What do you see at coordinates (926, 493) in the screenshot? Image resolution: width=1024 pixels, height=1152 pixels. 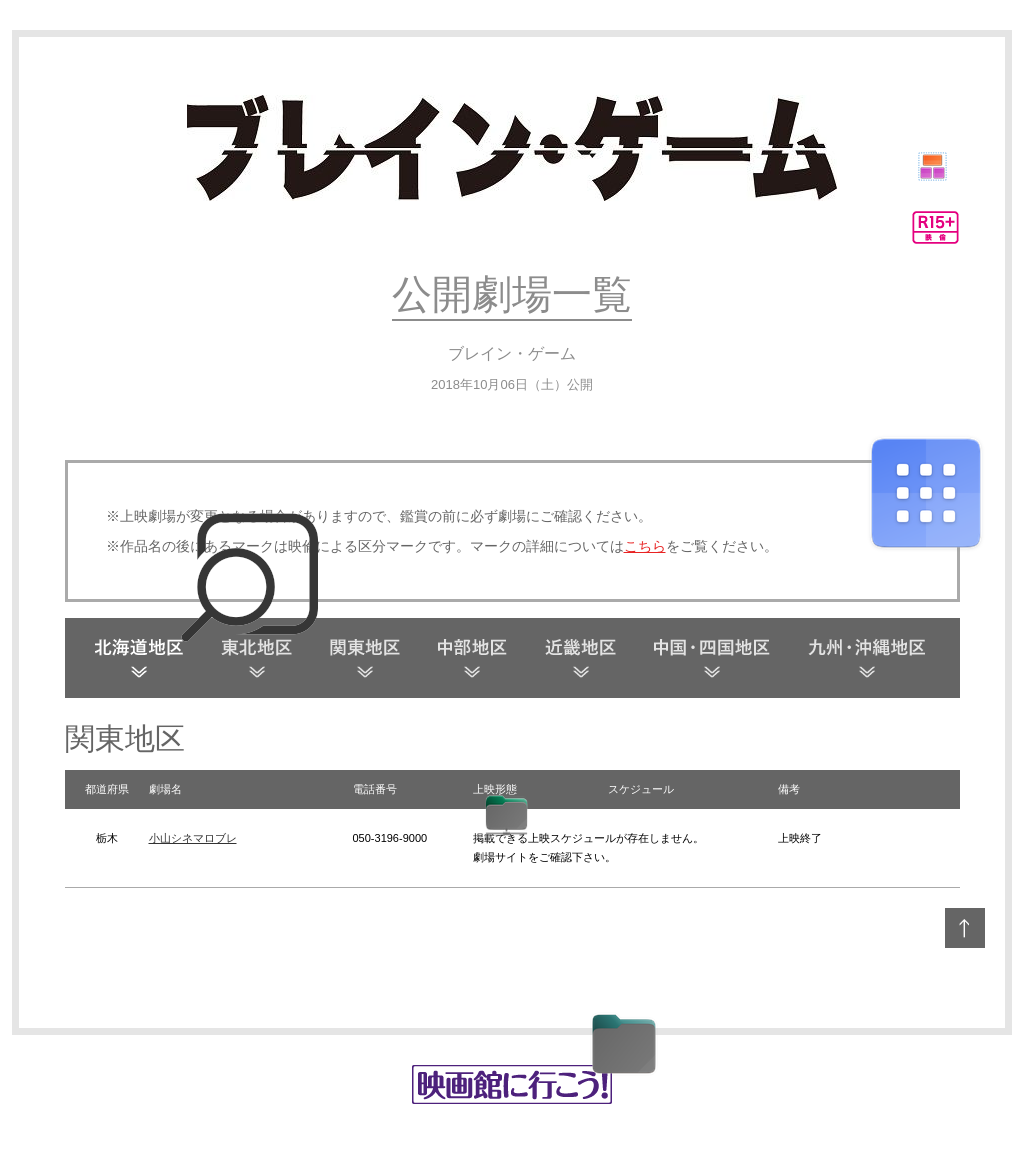 I see `view all applications` at bounding box center [926, 493].